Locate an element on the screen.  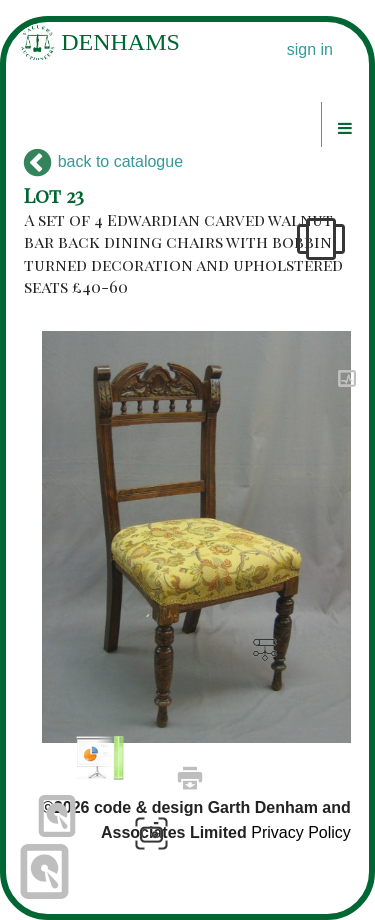
access zip drive or removable media is located at coordinates (44, 871).